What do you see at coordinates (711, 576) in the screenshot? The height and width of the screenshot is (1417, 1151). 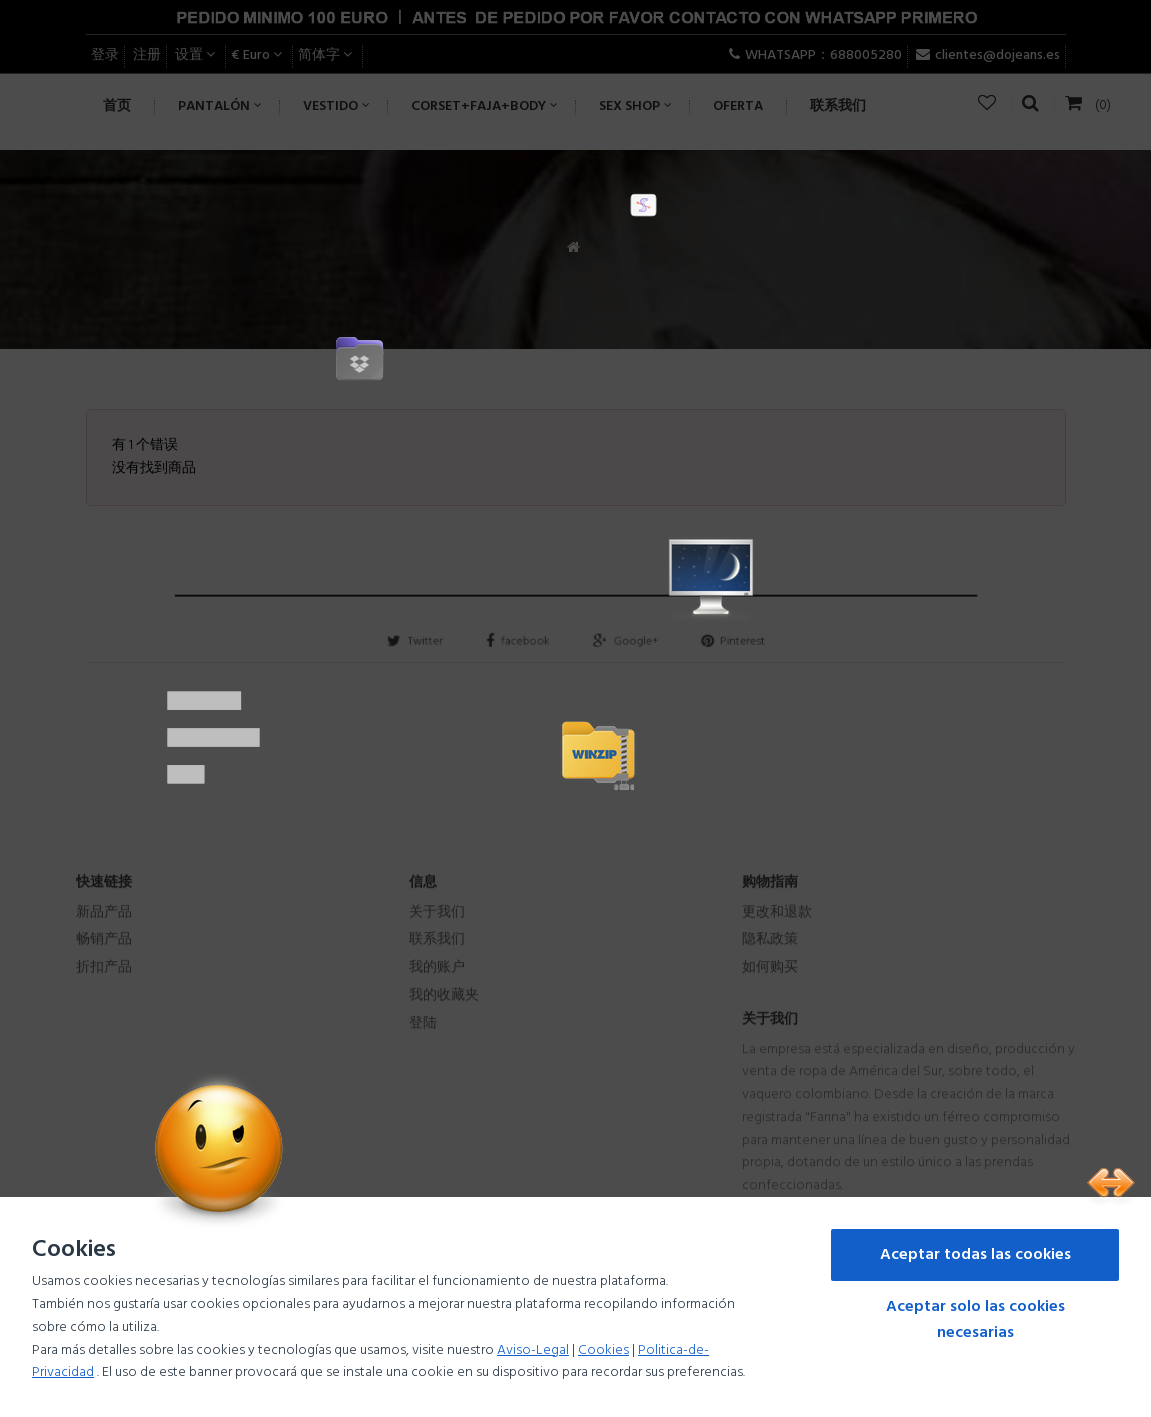 I see `access screensaver settings` at bounding box center [711, 576].